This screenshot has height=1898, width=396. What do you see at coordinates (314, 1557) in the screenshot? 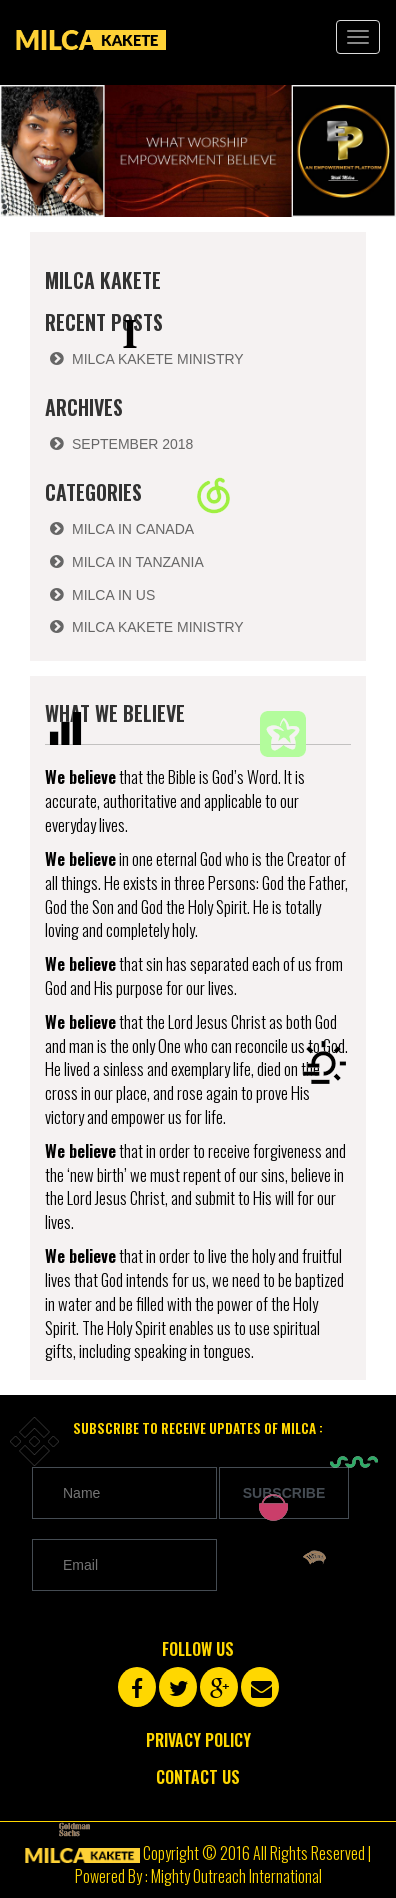
I see `wizards of the coast company logo` at bounding box center [314, 1557].